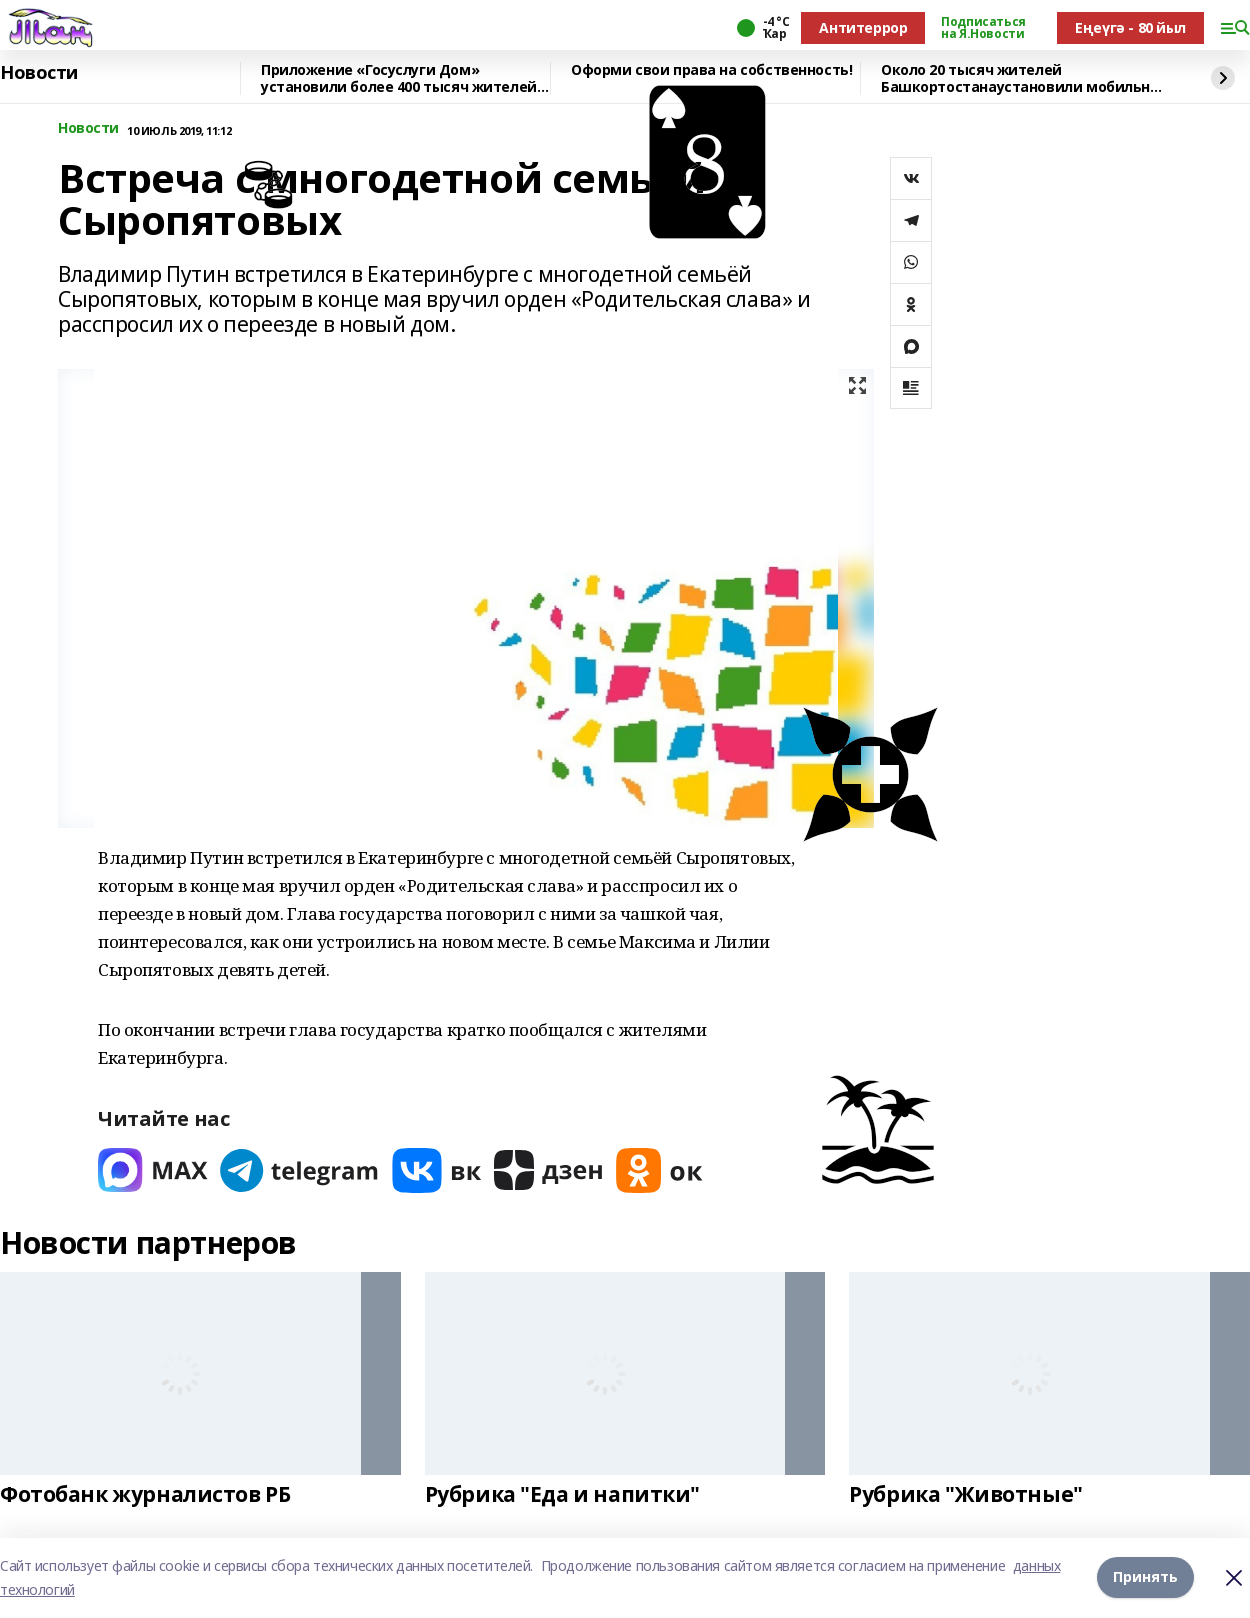  Describe the element at coordinates (870, 774) in the screenshot. I see `indicates level four or advanced tier achievement` at that location.